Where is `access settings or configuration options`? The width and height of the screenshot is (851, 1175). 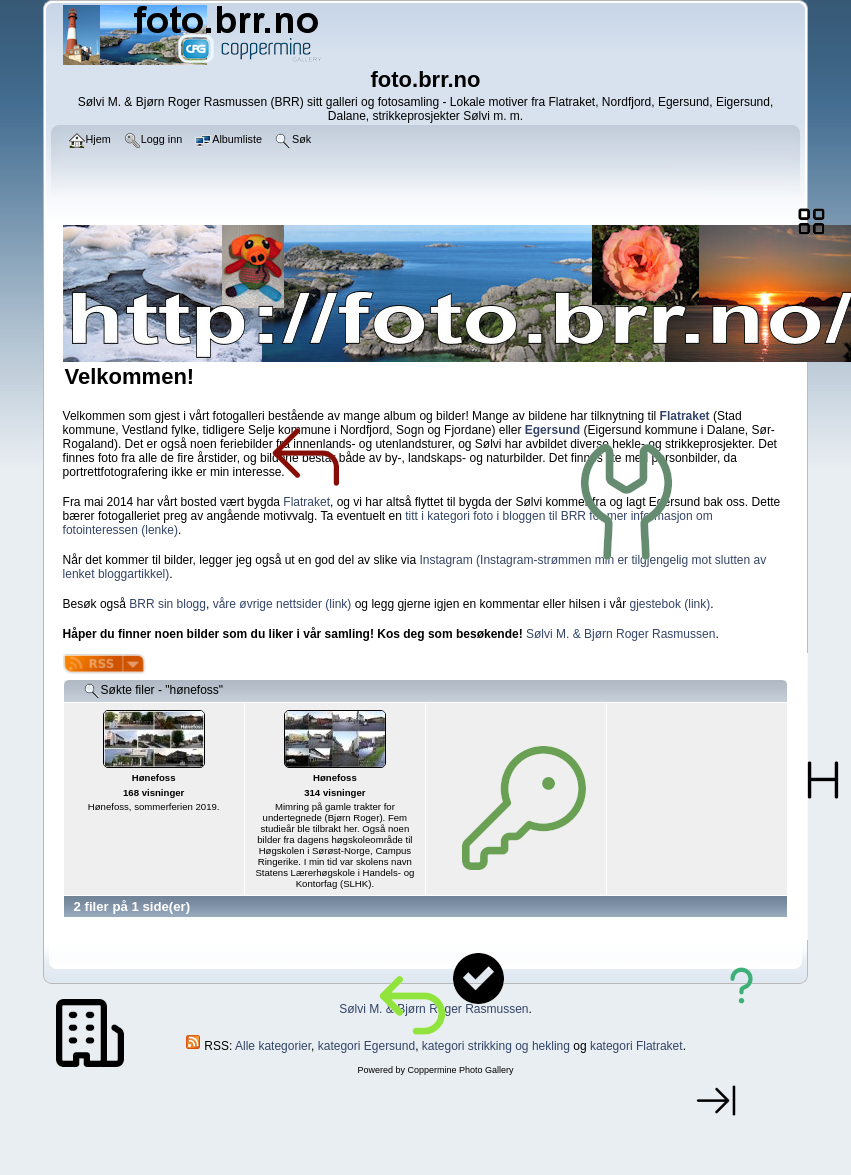
access settings or configuration options is located at coordinates (626, 502).